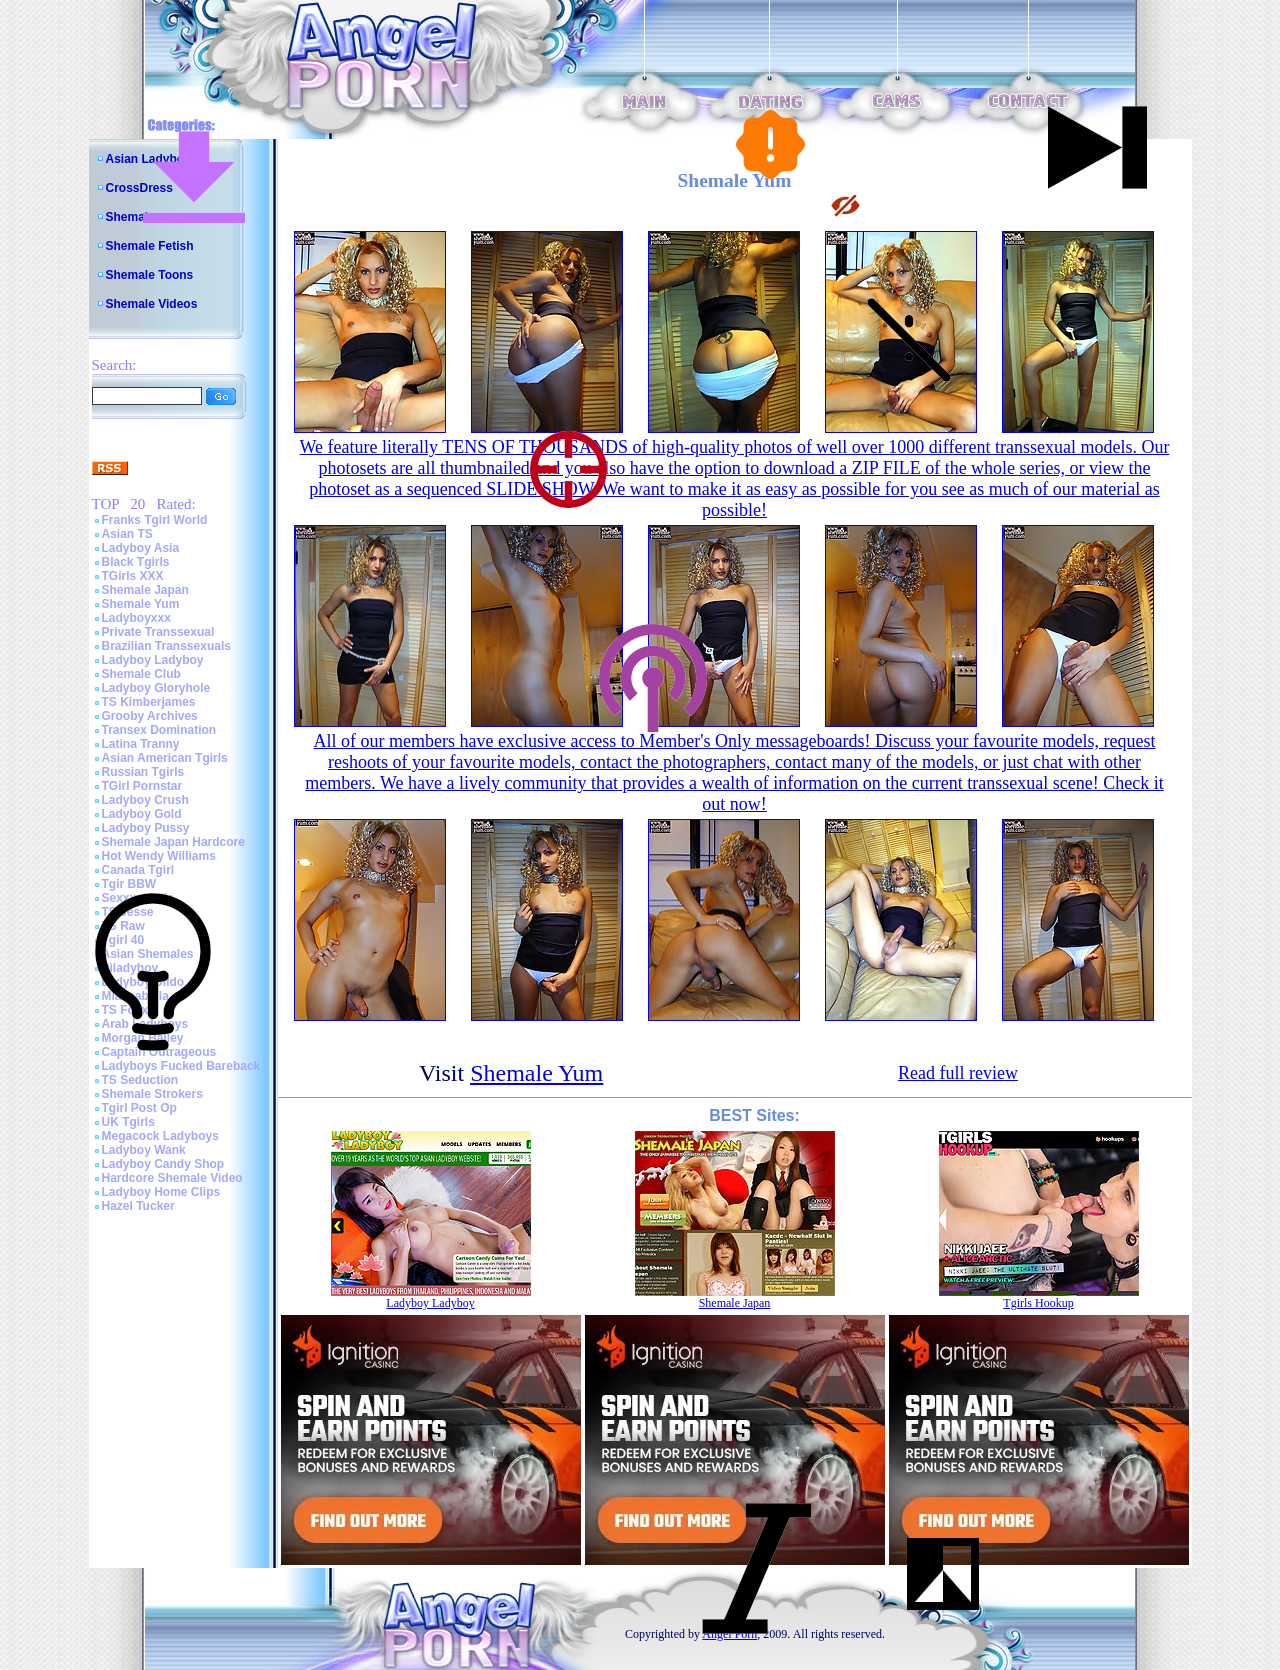 Image resolution: width=1280 pixels, height=1670 pixels. What do you see at coordinates (760, 1568) in the screenshot?
I see `apply italic formatting to selected text` at bounding box center [760, 1568].